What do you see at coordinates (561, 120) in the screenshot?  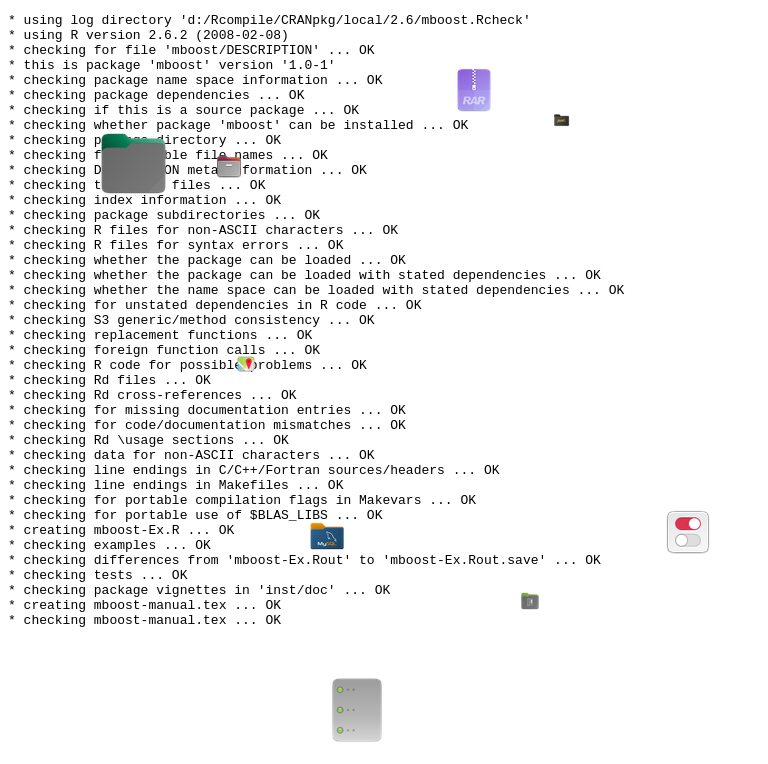 I see `folder containing babel configuration files` at bounding box center [561, 120].